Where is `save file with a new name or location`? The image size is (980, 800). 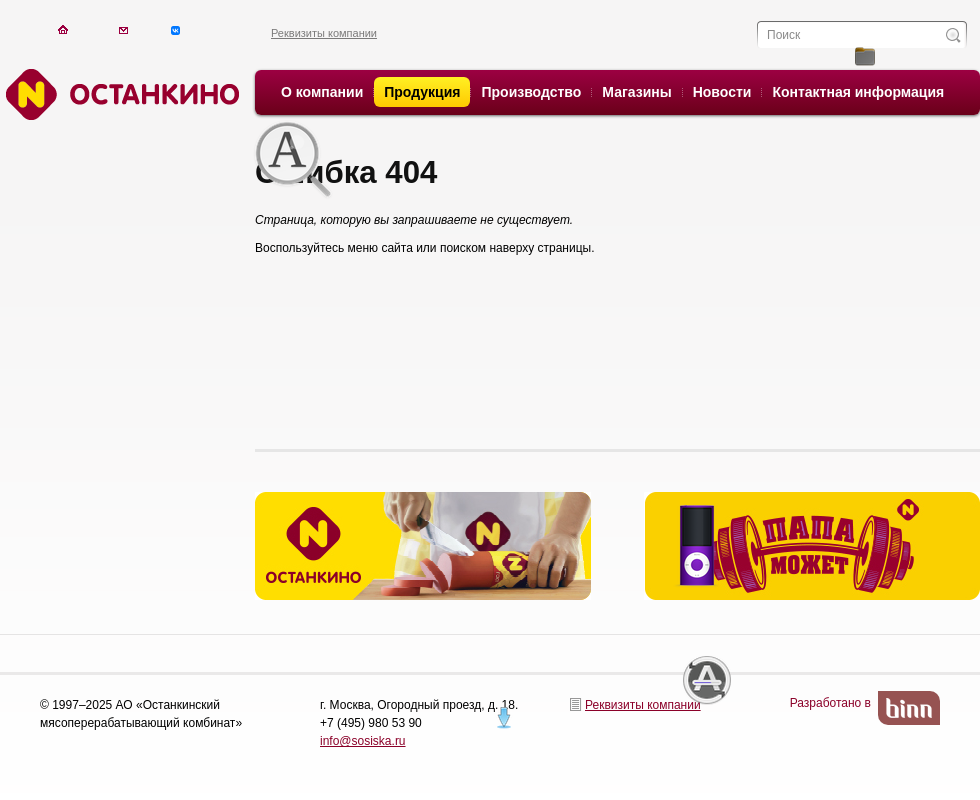
save file with a new name or location is located at coordinates (504, 718).